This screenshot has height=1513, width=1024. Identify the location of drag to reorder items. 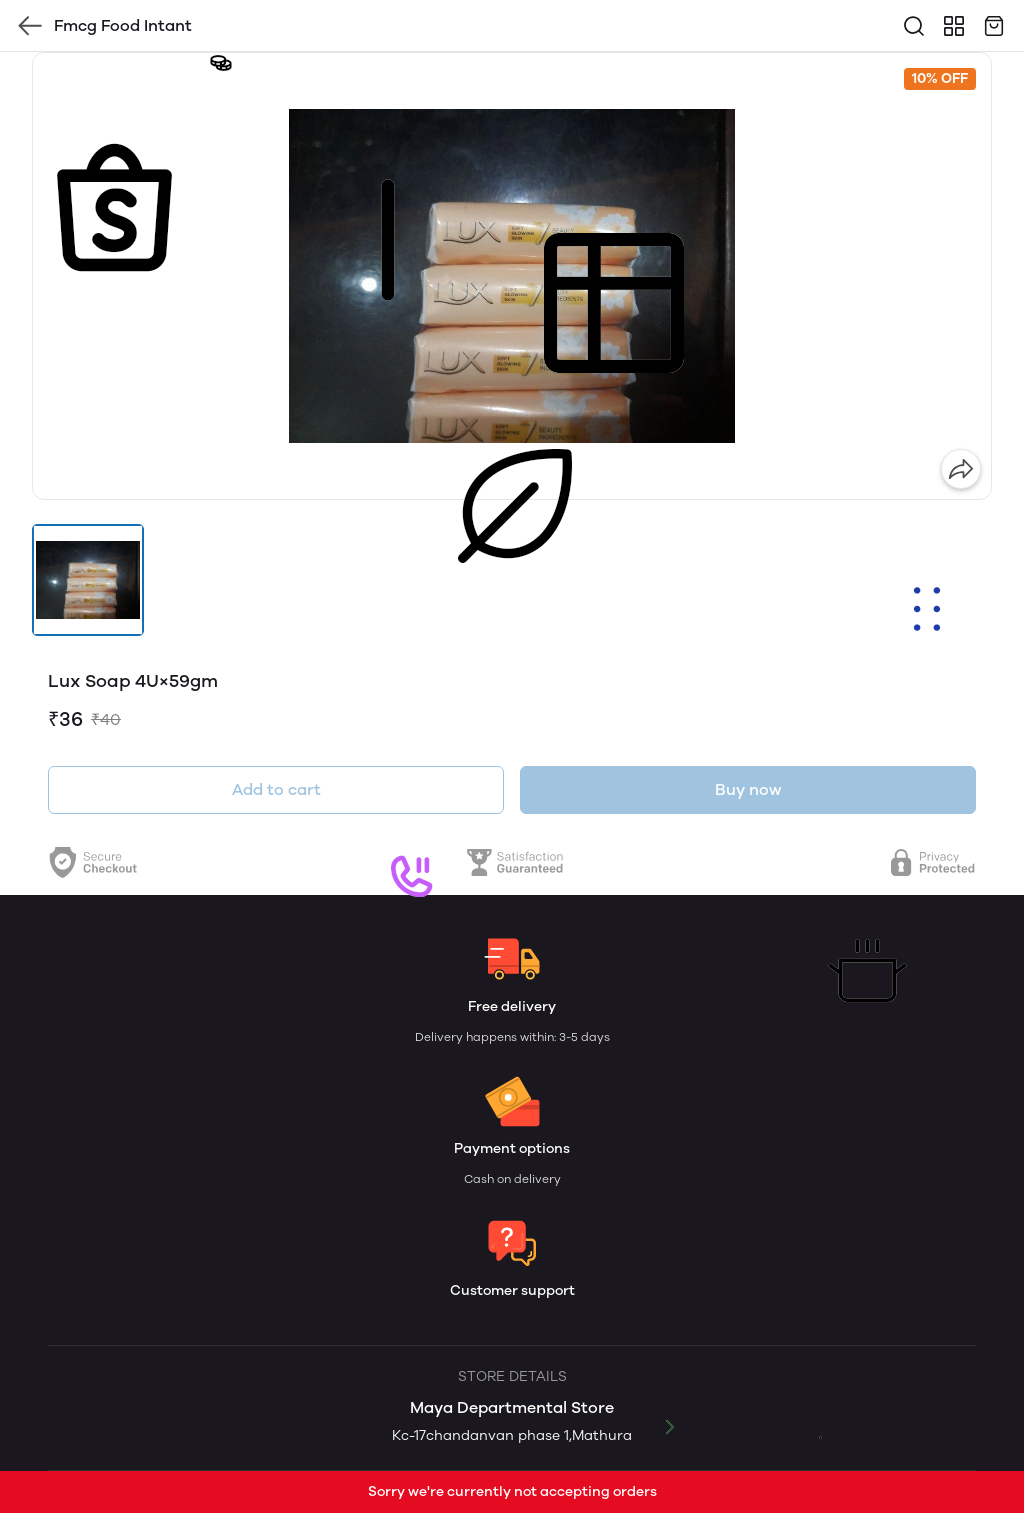
(927, 609).